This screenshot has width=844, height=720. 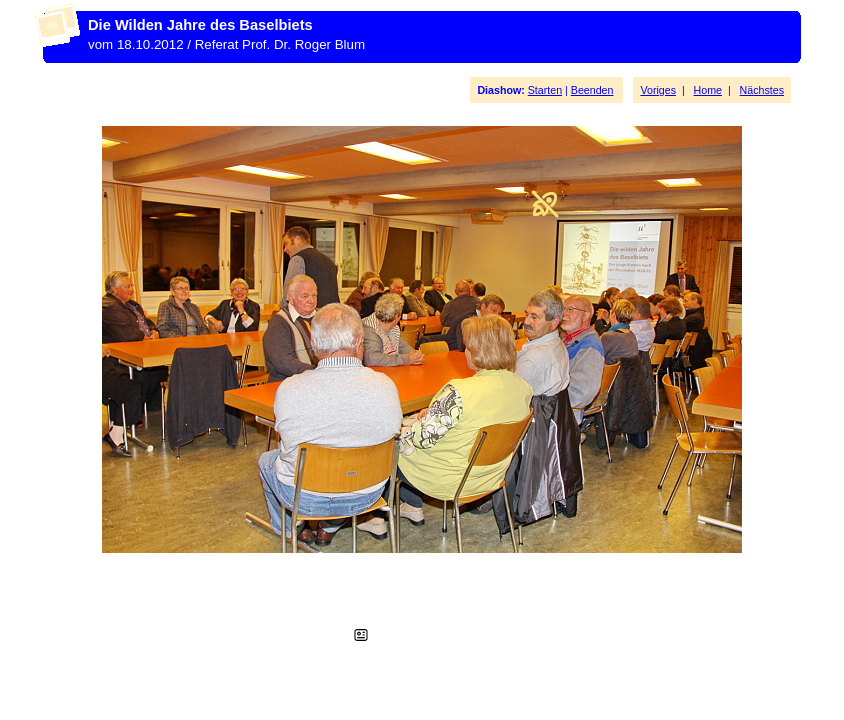 What do you see at coordinates (545, 204) in the screenshot?
I see `disable quick launch or boost feature` at bounding box center [545, 204].